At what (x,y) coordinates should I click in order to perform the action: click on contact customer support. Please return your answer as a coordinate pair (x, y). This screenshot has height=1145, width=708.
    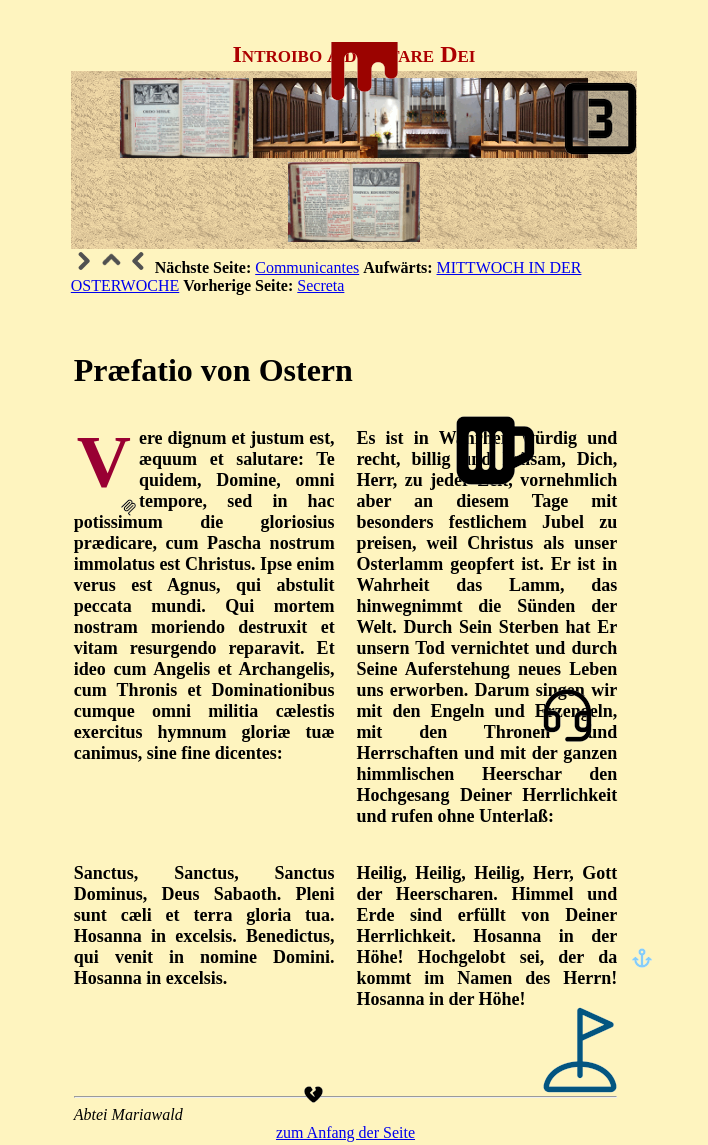
    Looking at the image, I should click on (567, 715).